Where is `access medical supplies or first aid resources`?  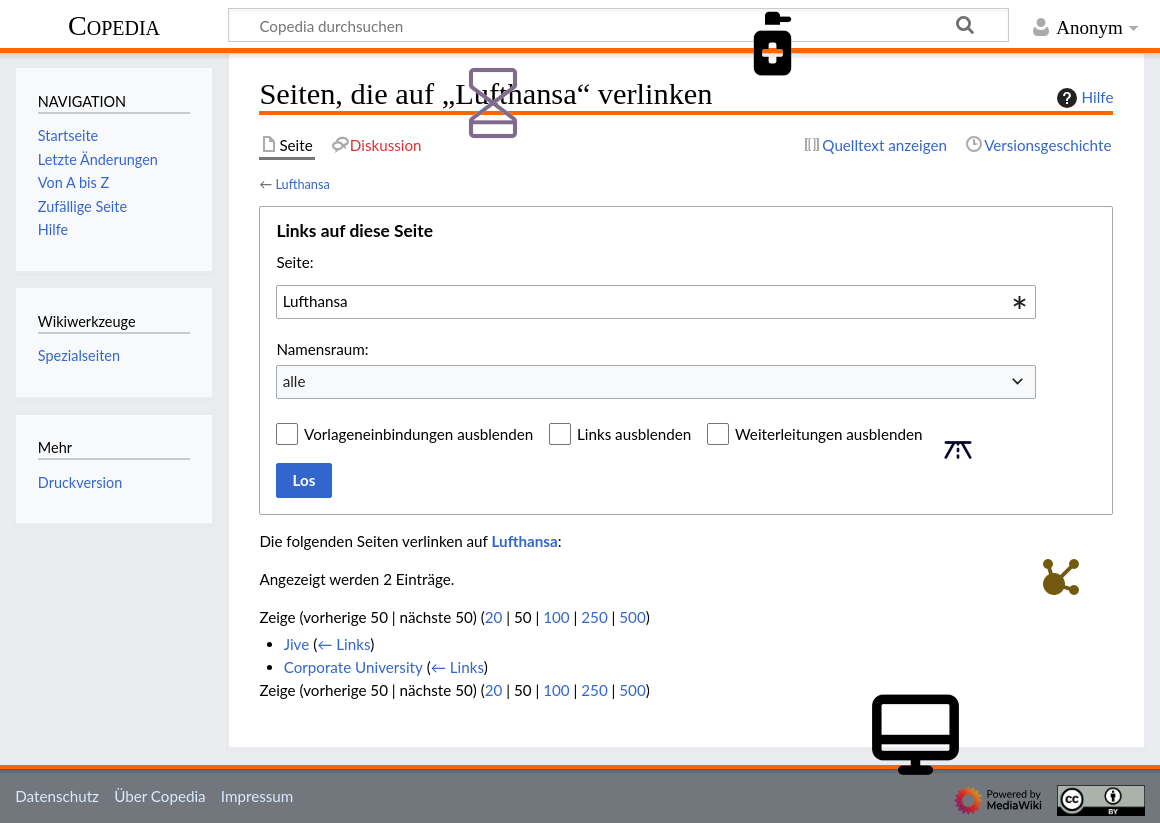 access medical supplies or first aid resources is located at coordinates (772, 45).